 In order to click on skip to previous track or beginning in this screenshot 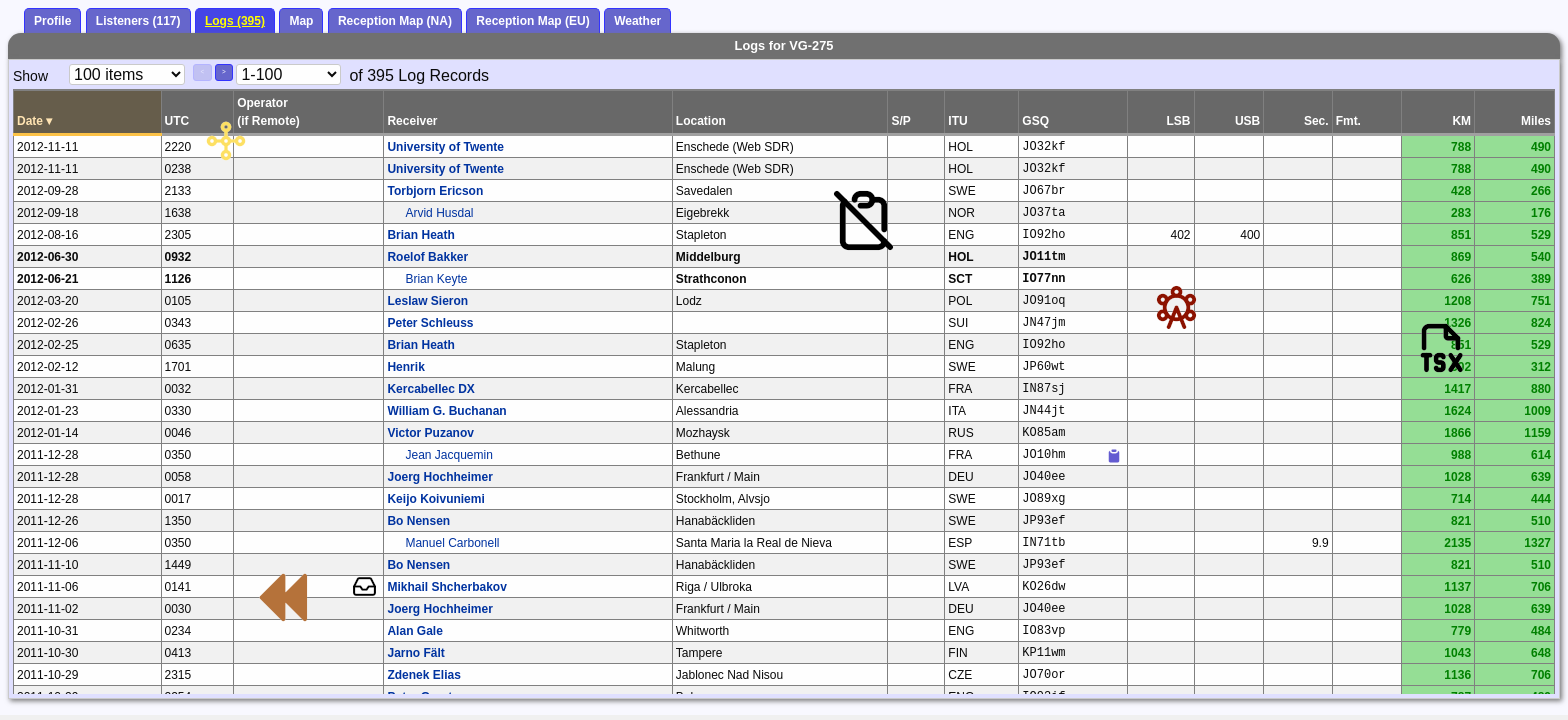, I will do `click(285, 597)`.